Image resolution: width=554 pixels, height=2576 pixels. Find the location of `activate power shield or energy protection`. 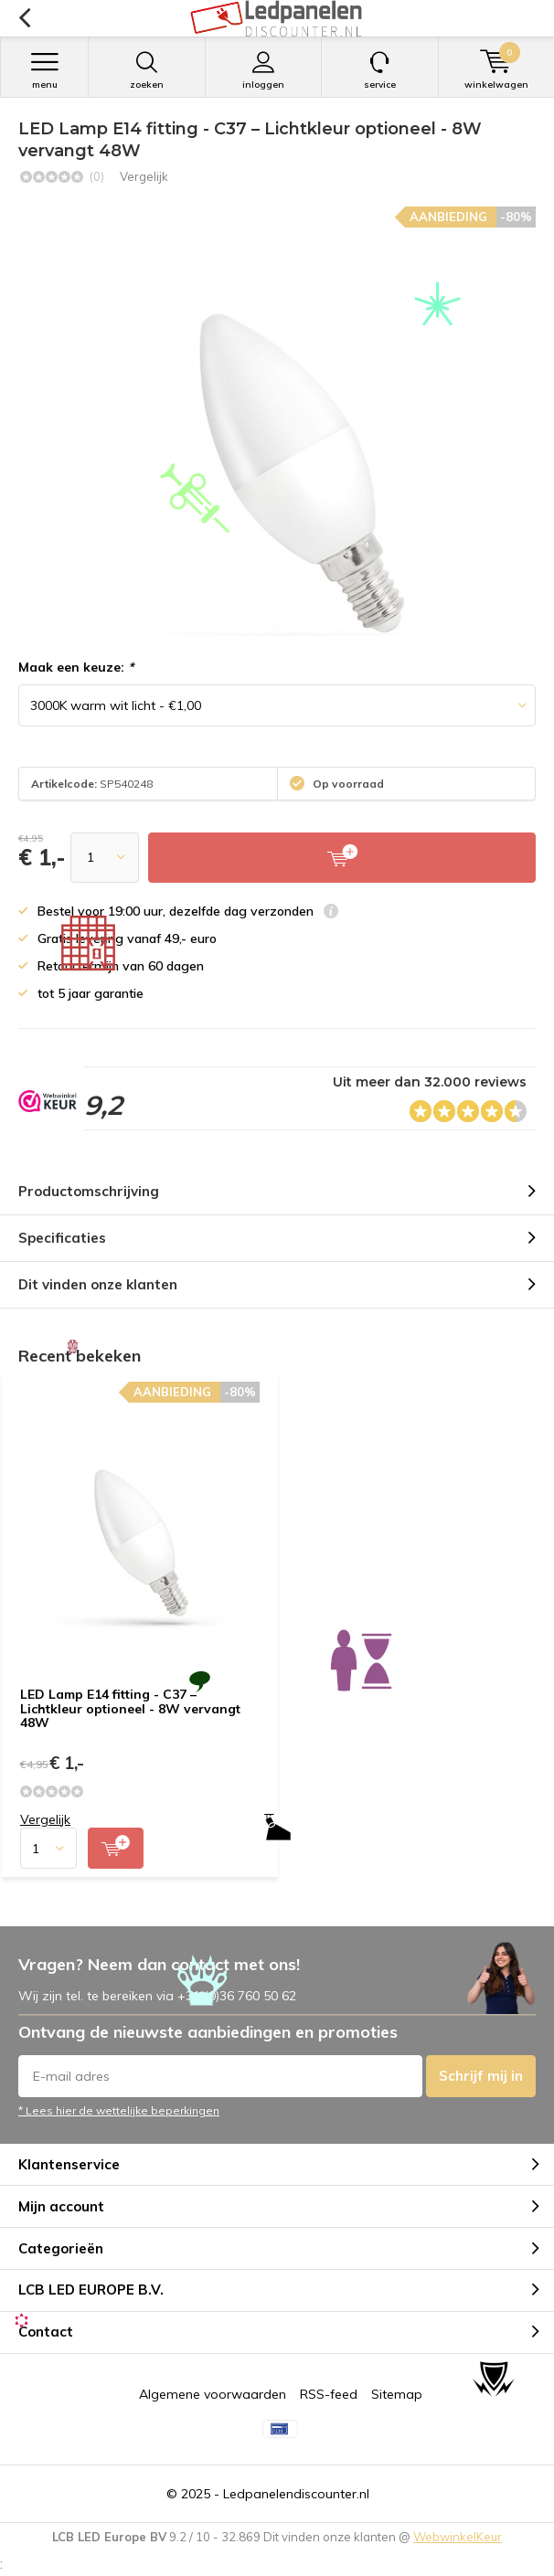

activate power shield or energy protection is located at coordinates (494, 2378).